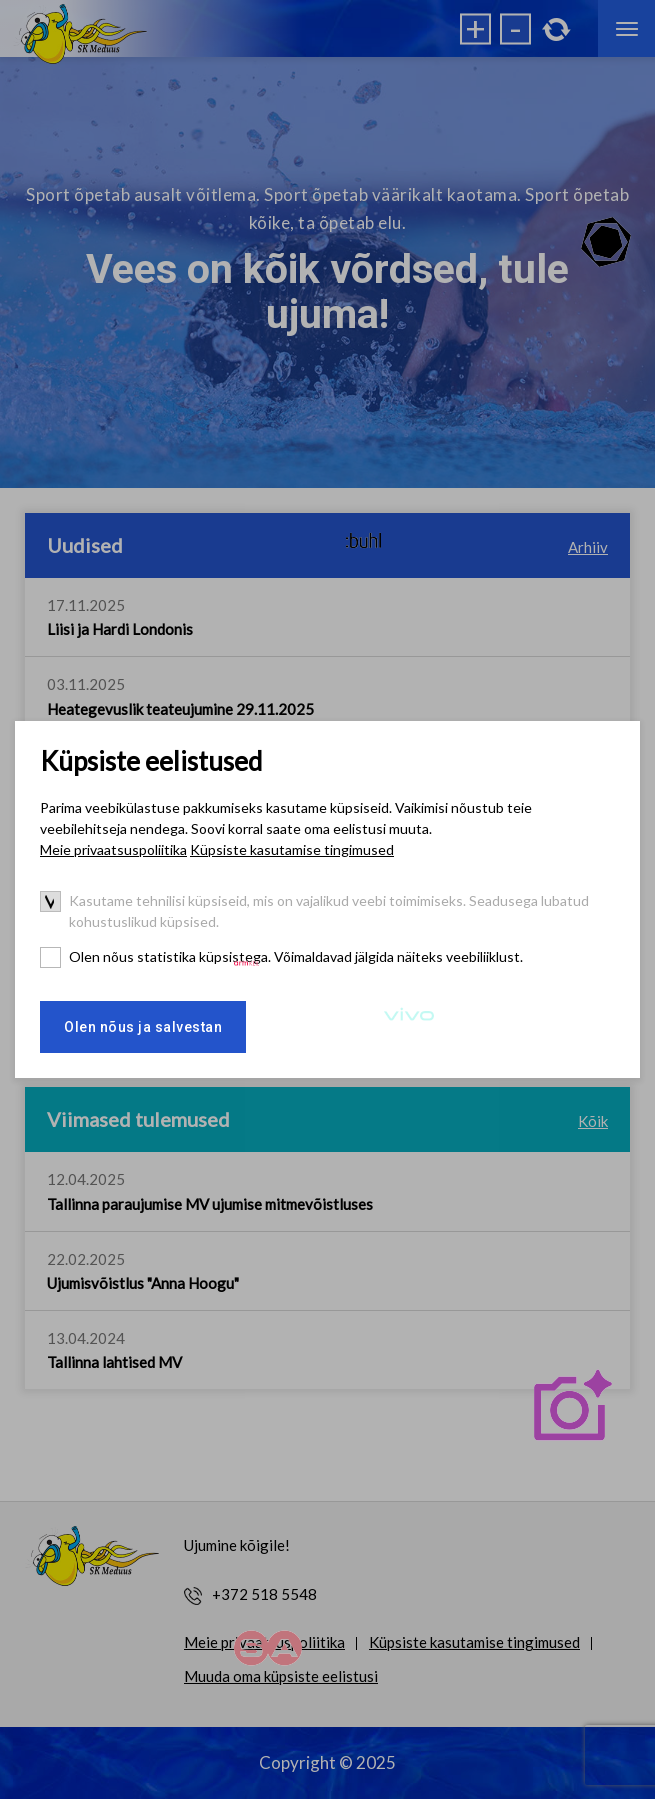 This screenshot has height=1799, width=655. What do you see at coordinates (246, 963) in the screenshot?
I see `arm keil brand logo` at bounding box center [246, 963].